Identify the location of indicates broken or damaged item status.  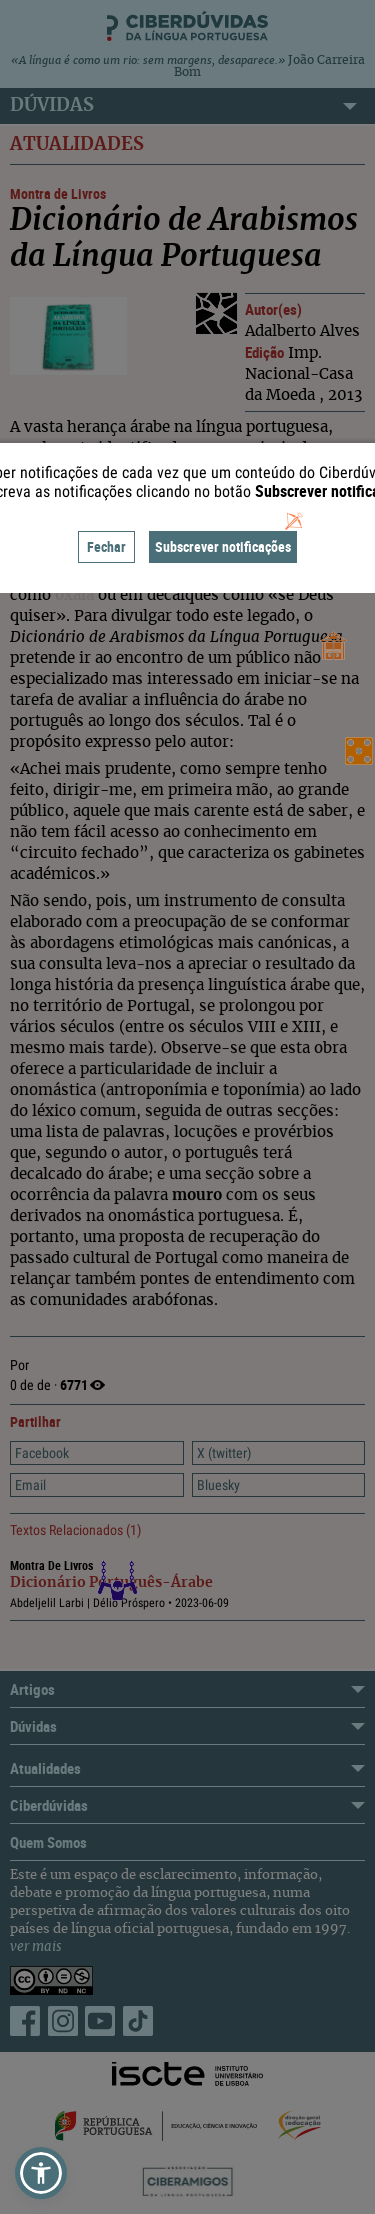
(216, 313).